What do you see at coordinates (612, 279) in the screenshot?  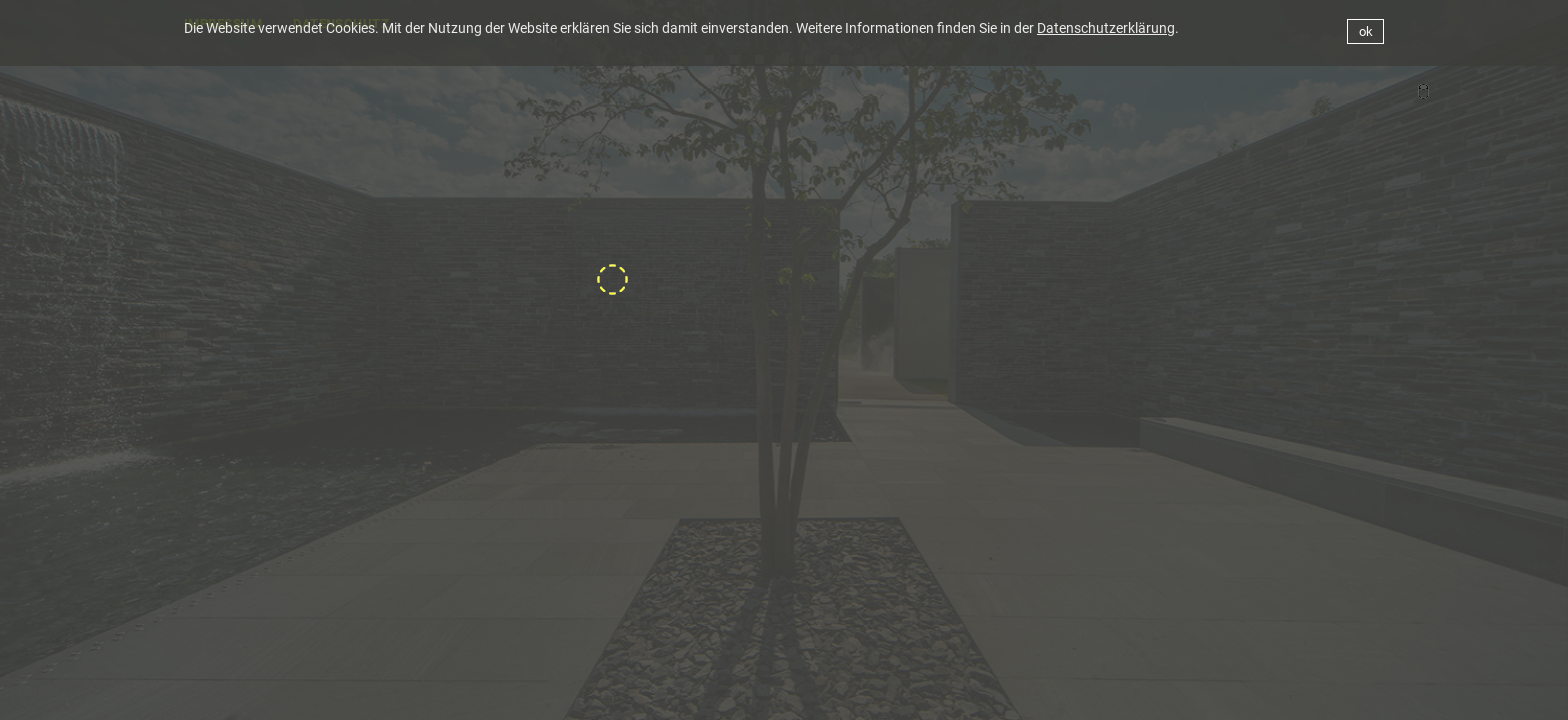 I see `create a new draft issue` at bounding box center [612, 279].